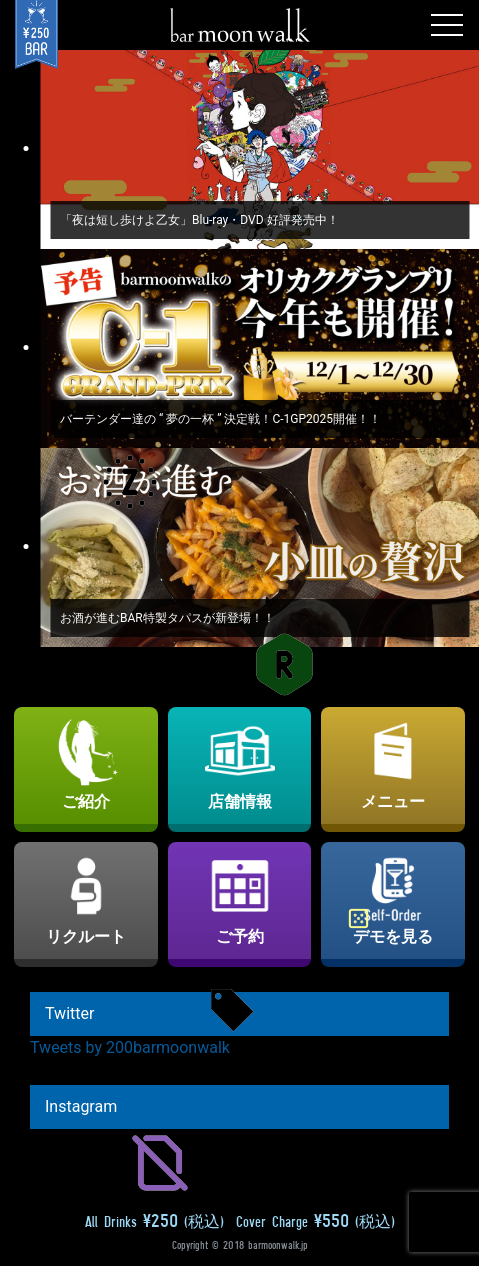 The width and height of the screenshot is (479, 1266). What do you see at coordinates (358, 918) in the screenshot?
I see `randomize or shuffle content` at bounding box center [358, 918].